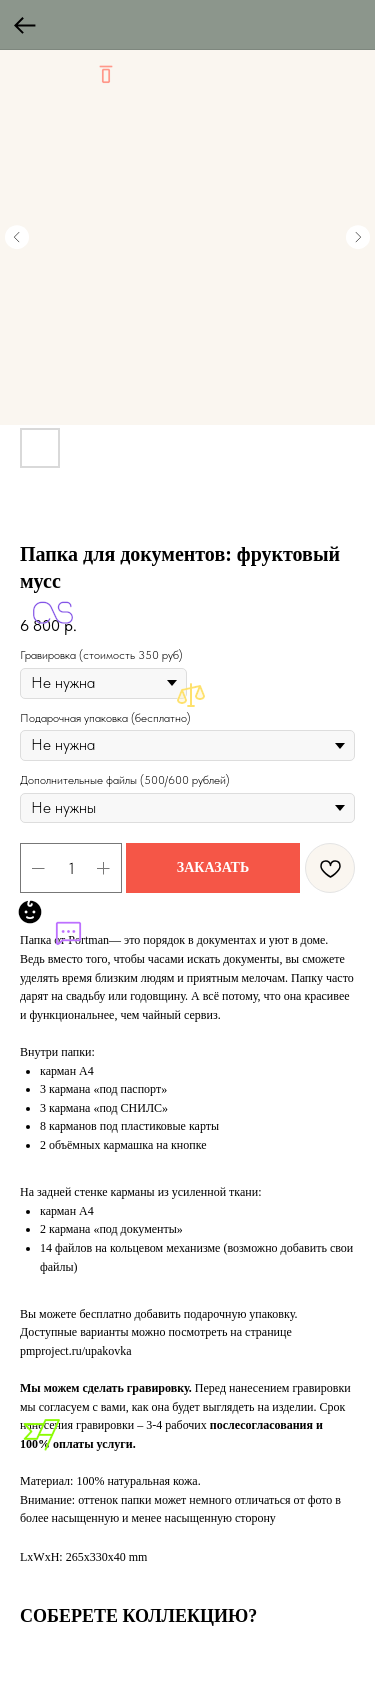  What do you see at coordinates (68, 931) in the screenshot?
I see `open chat or messaging` at bounding box center [68, 931].